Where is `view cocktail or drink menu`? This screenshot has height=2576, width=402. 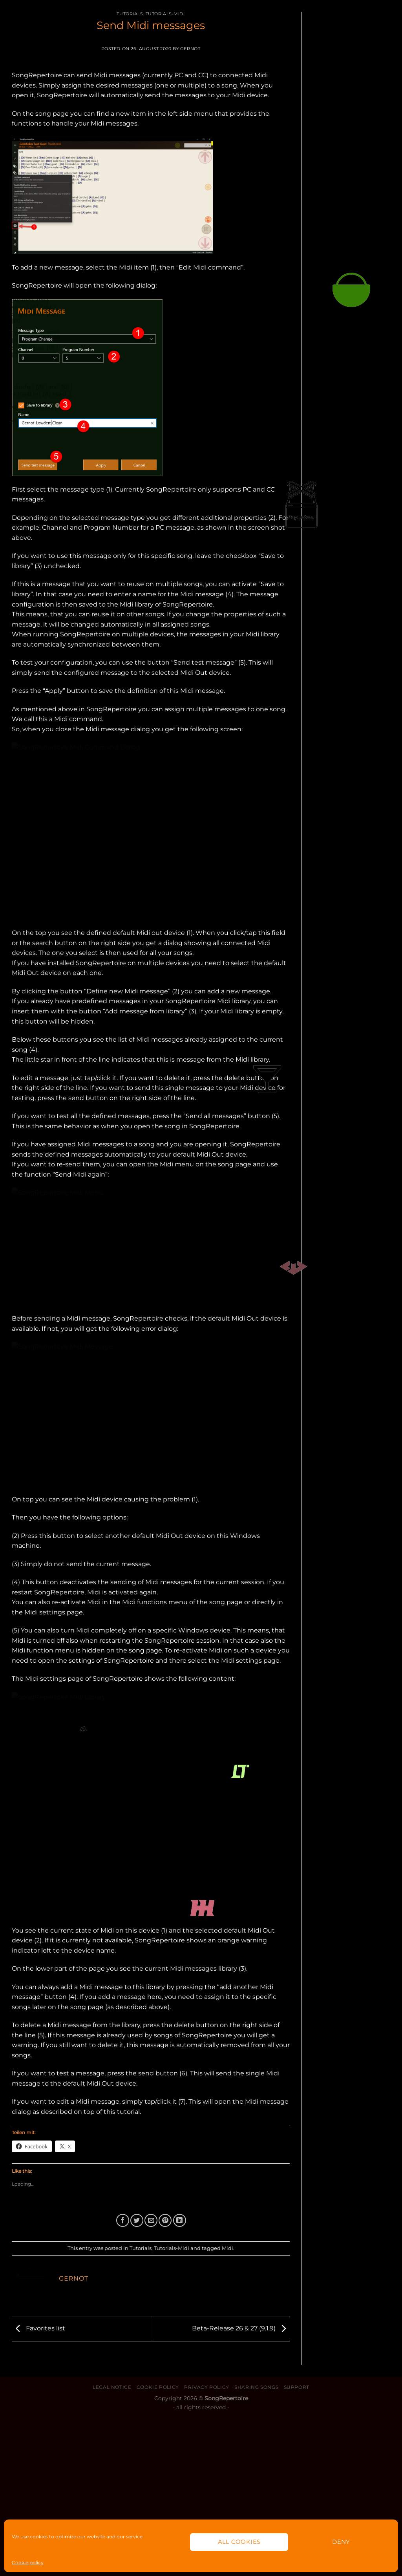 view cocktail or drink menu is located at coordinates (267, 1079).